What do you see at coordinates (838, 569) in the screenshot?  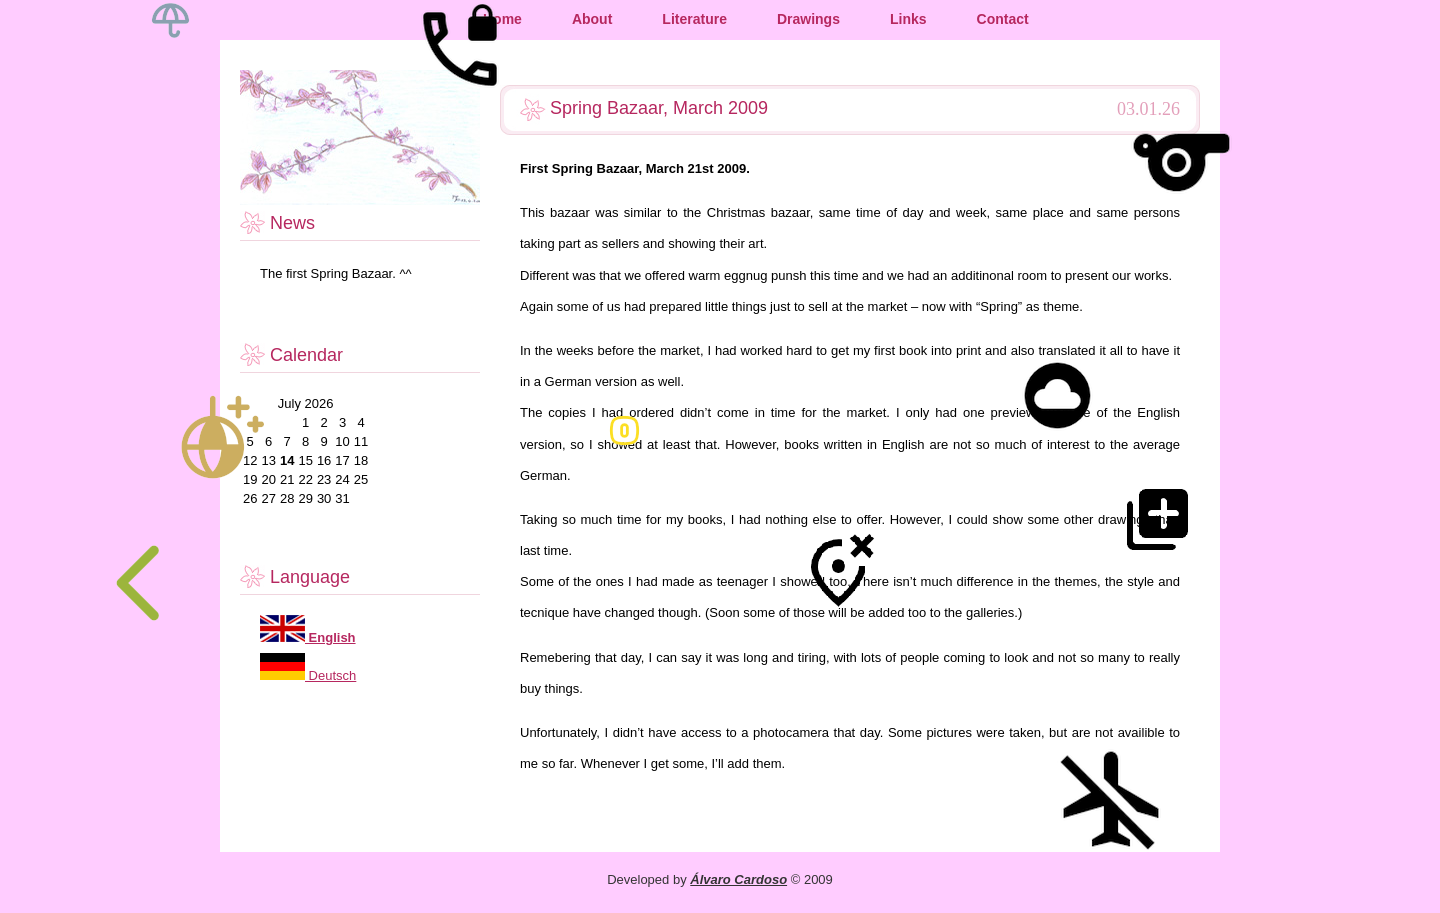 I see `remove a saved location` at bounding box center [838, 569].